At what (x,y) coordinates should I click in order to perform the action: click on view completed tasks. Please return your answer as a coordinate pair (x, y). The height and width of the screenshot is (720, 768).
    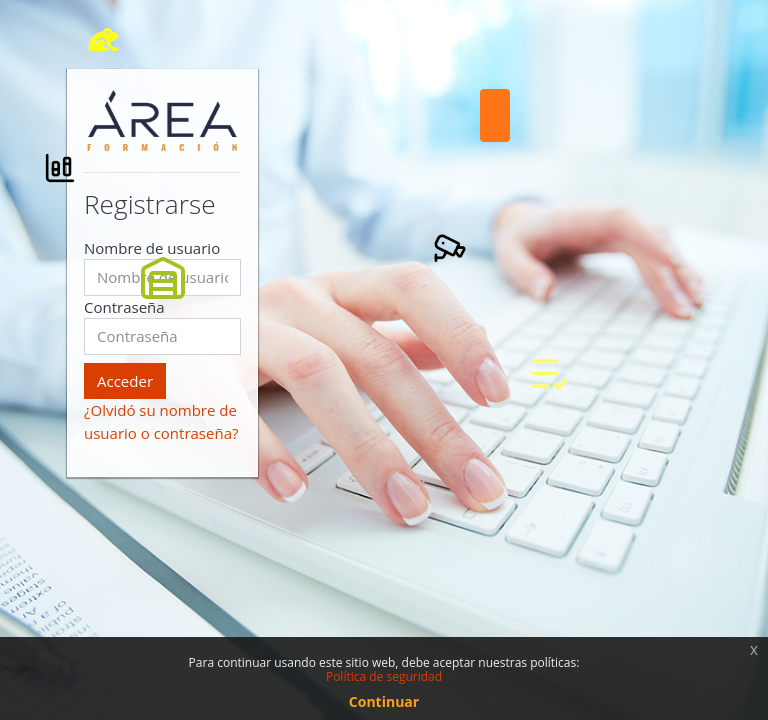
    Looking at the image, I should click on (549, 373).